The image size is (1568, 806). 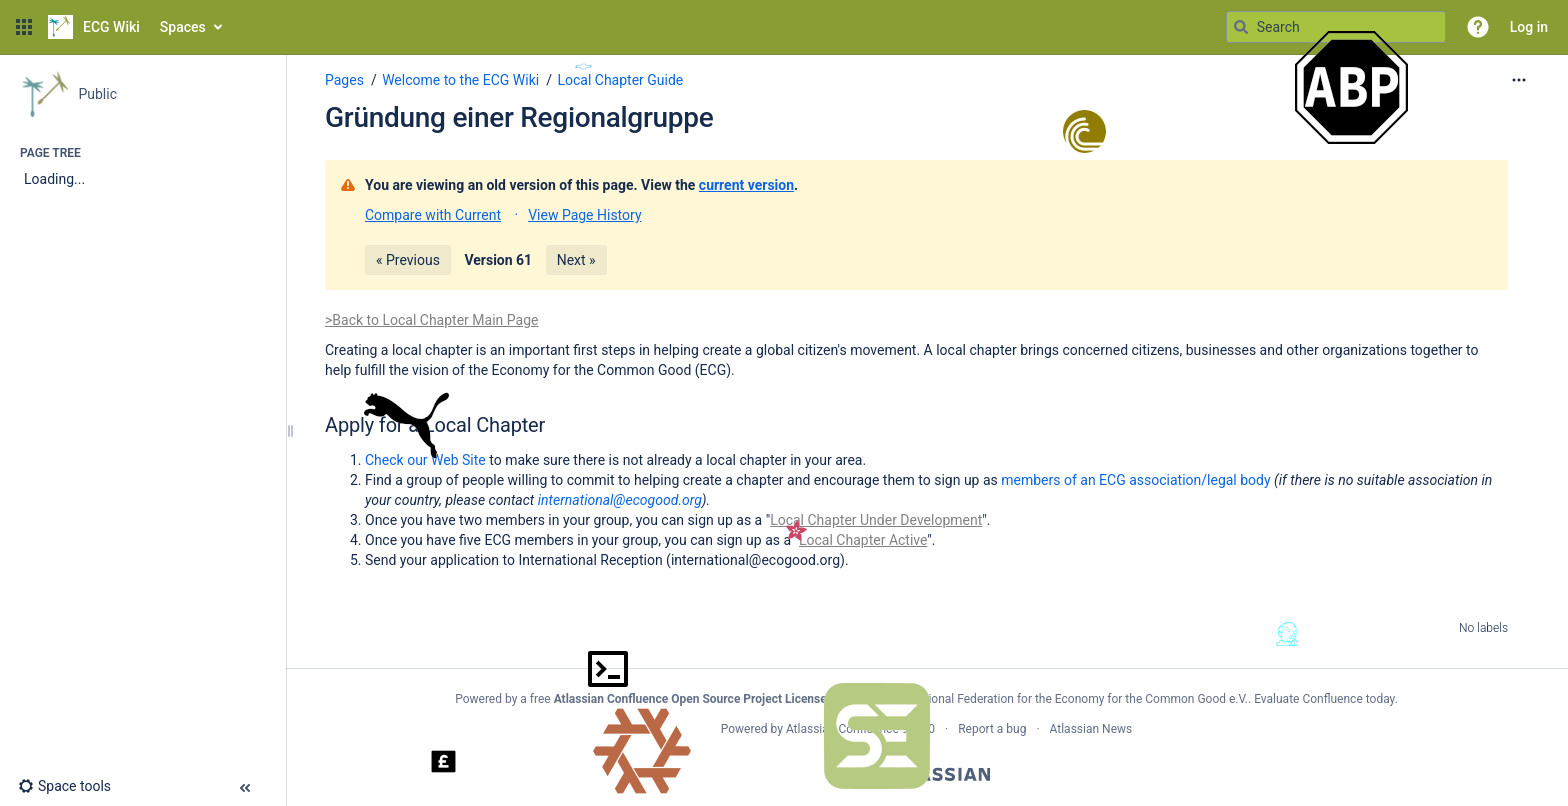 What do you see at coordinates (1084, 131) in the screenshot?
I see `open BitTorrent application` at bounding box center [1084, 131].